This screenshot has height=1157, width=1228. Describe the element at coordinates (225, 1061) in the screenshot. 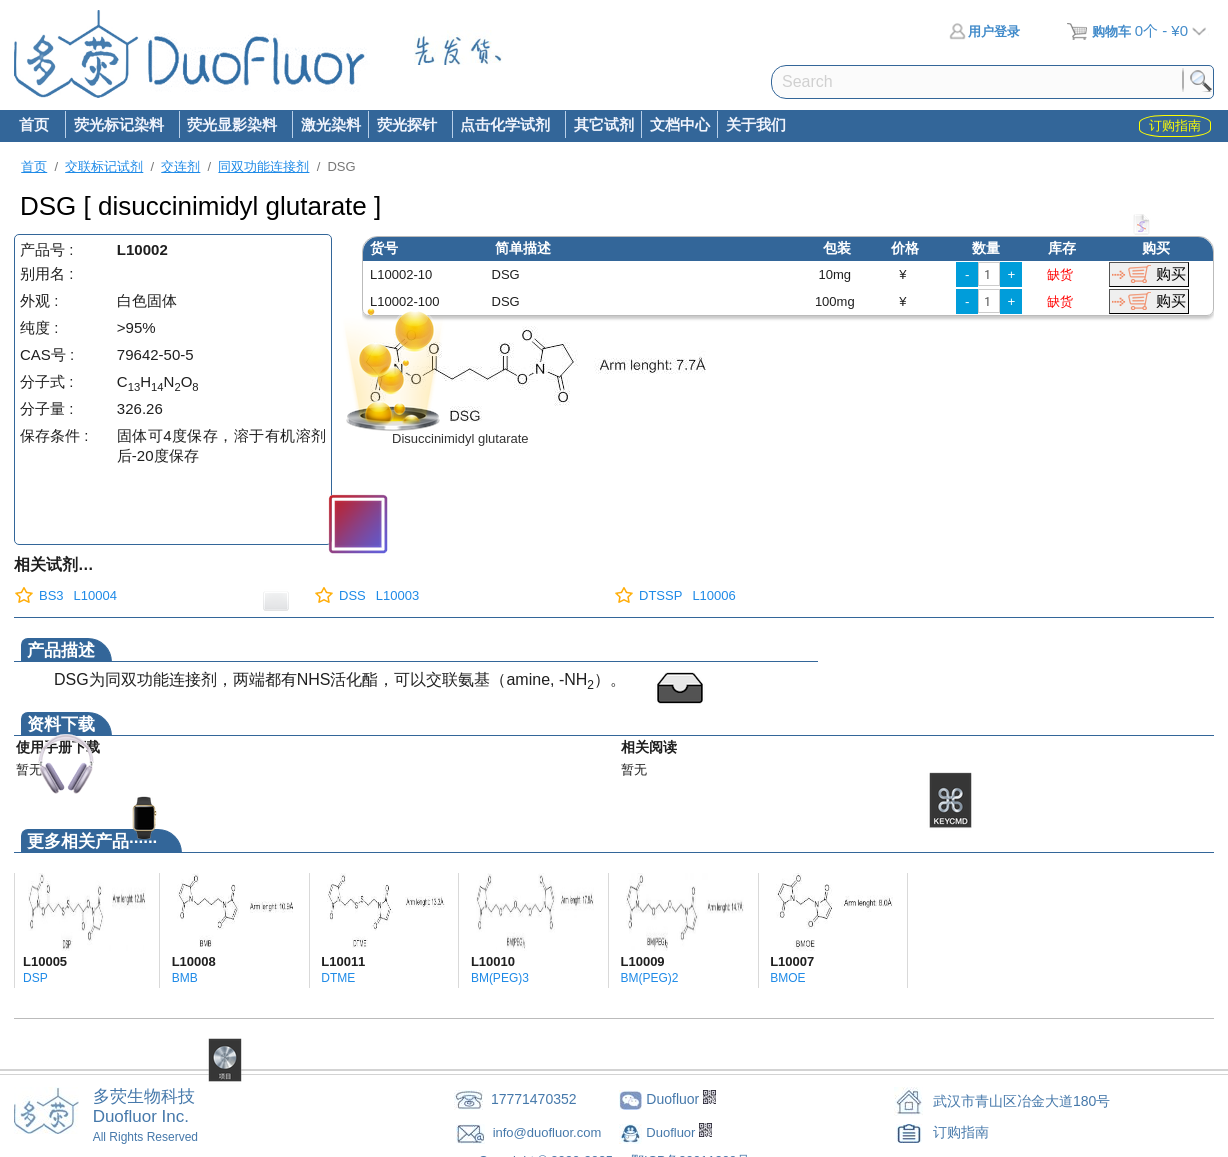

I see `open a Logic Pro project file` at that location.